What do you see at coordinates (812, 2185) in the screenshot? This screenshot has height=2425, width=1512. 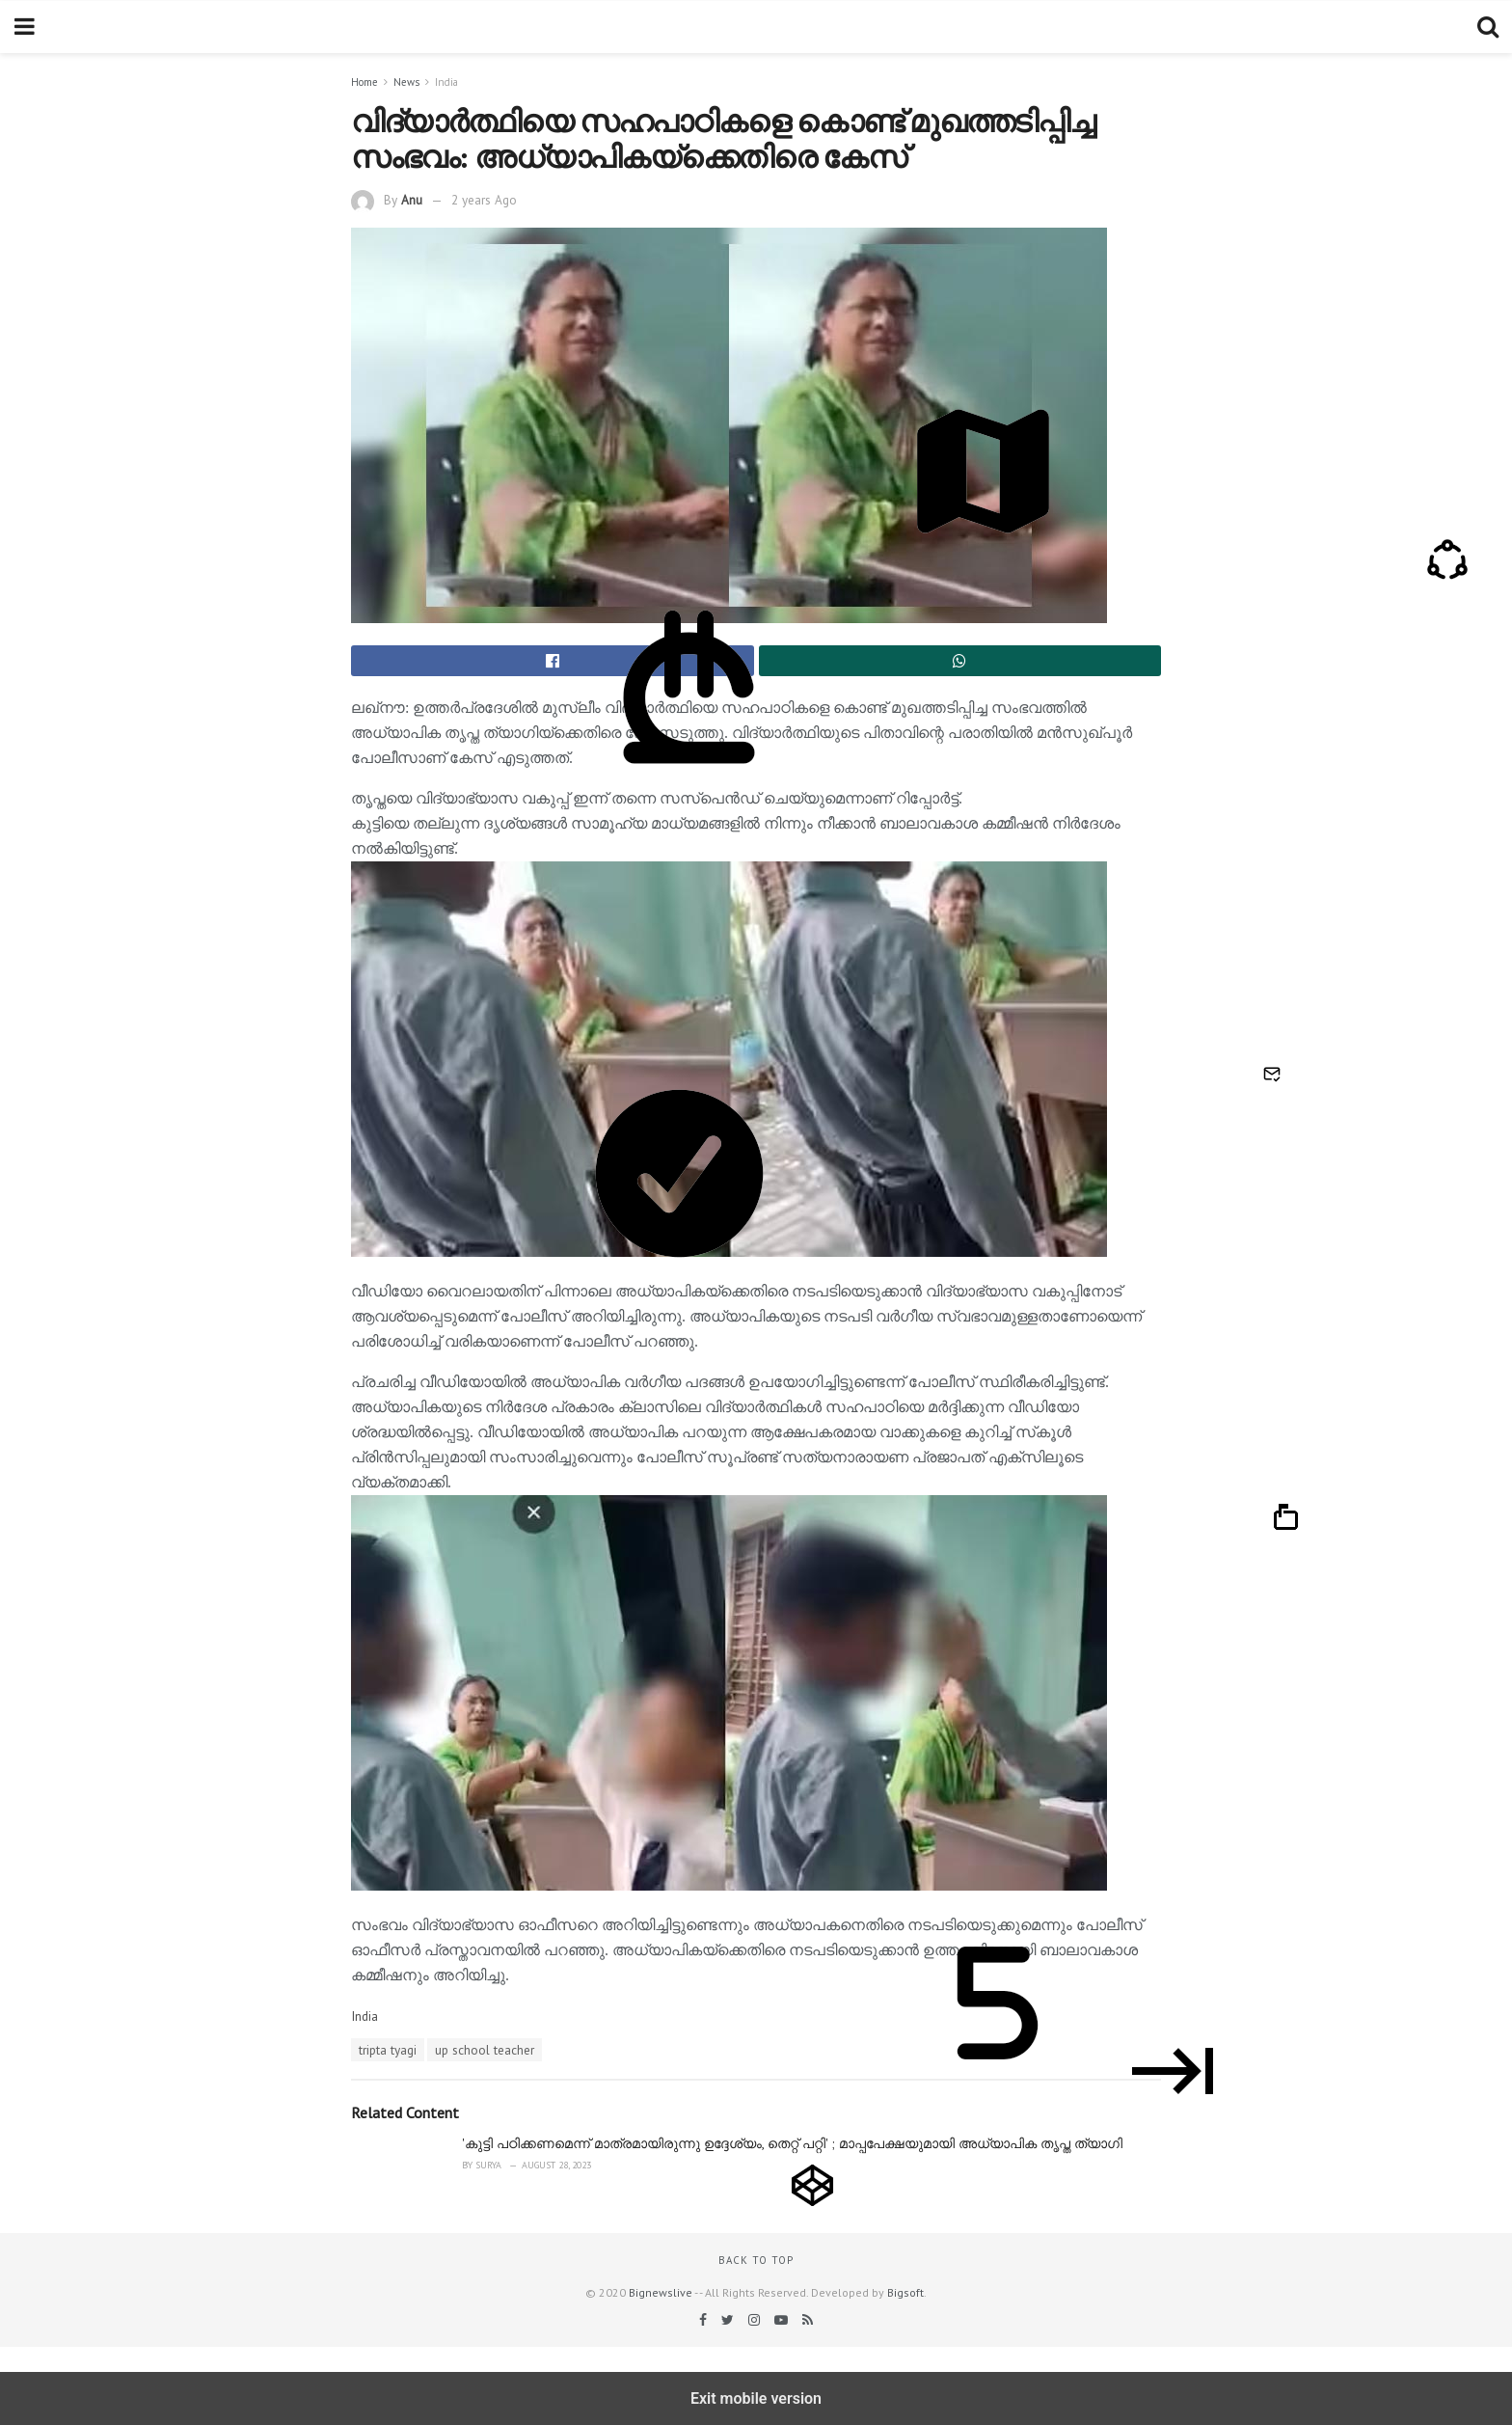 I see `open CodePen profile or project` at bounding box center [812, 2185].